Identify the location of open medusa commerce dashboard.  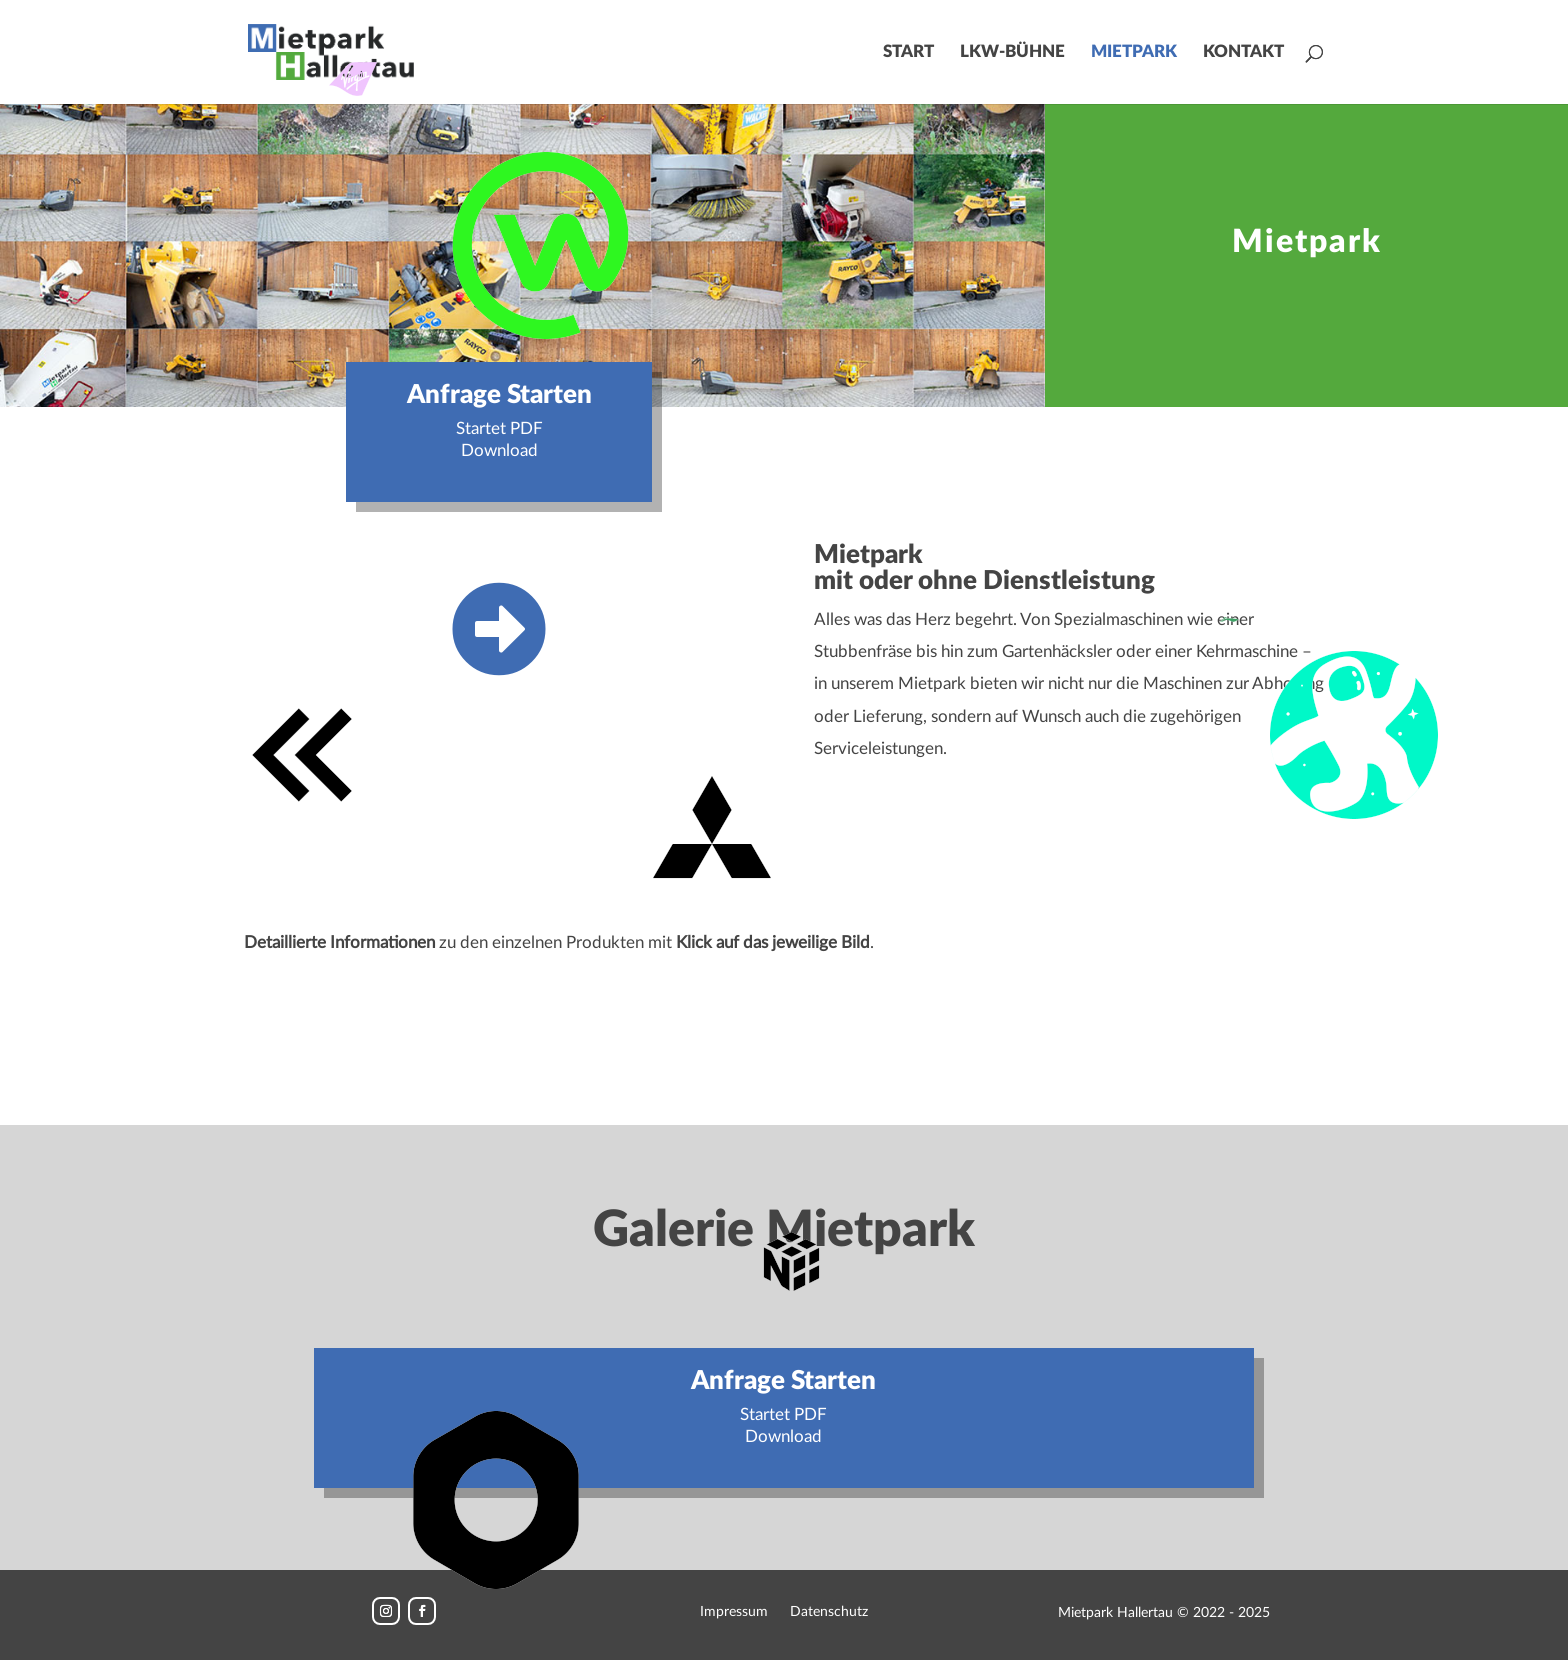
(496, 1500).